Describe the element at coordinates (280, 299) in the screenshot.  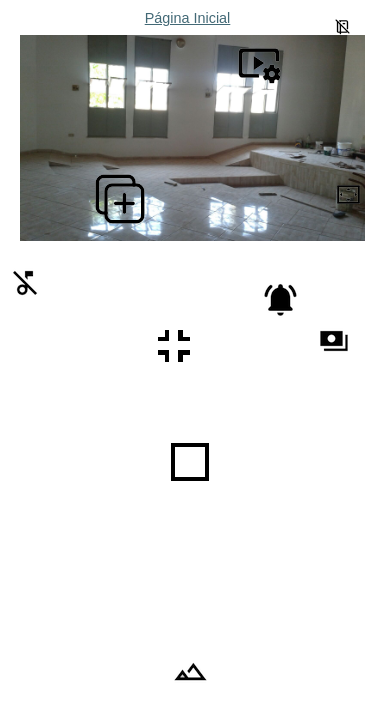
I see `indicates new or active notifications` at that location.